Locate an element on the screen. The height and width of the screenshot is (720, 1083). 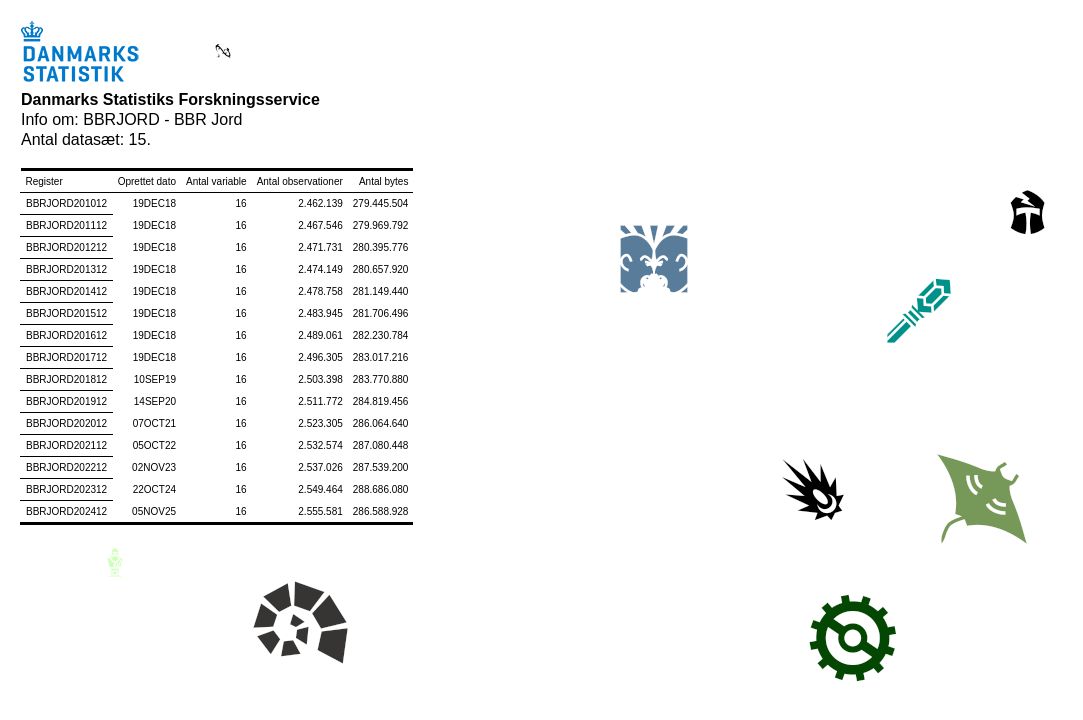
cast a spell or use magic ability is located at coordinates (919, 310).